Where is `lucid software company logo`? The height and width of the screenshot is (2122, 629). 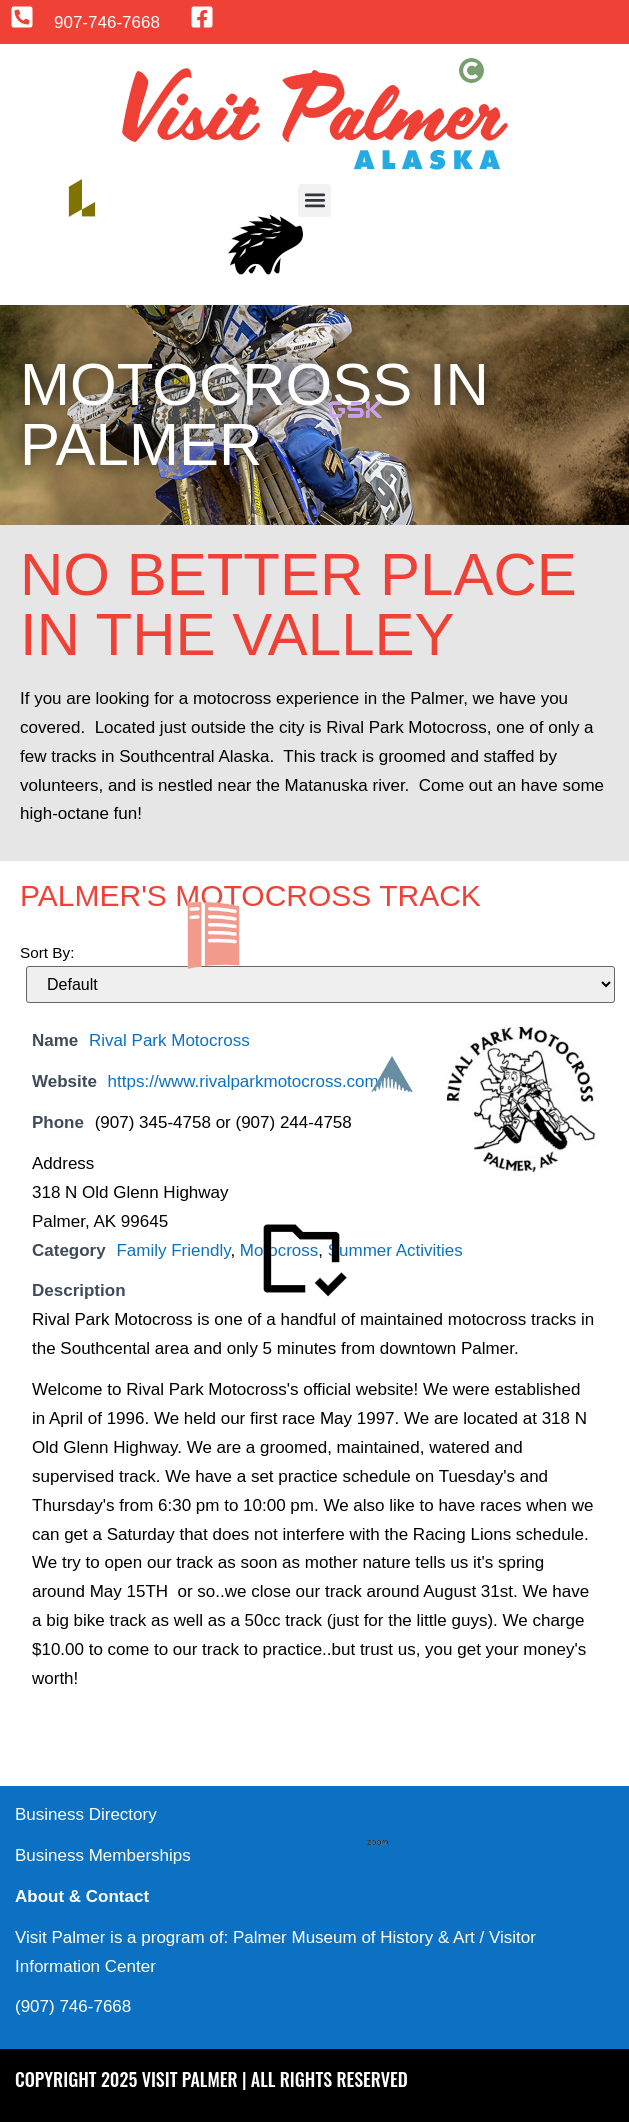
lucid software company logo is located at coordinates (82, 198).